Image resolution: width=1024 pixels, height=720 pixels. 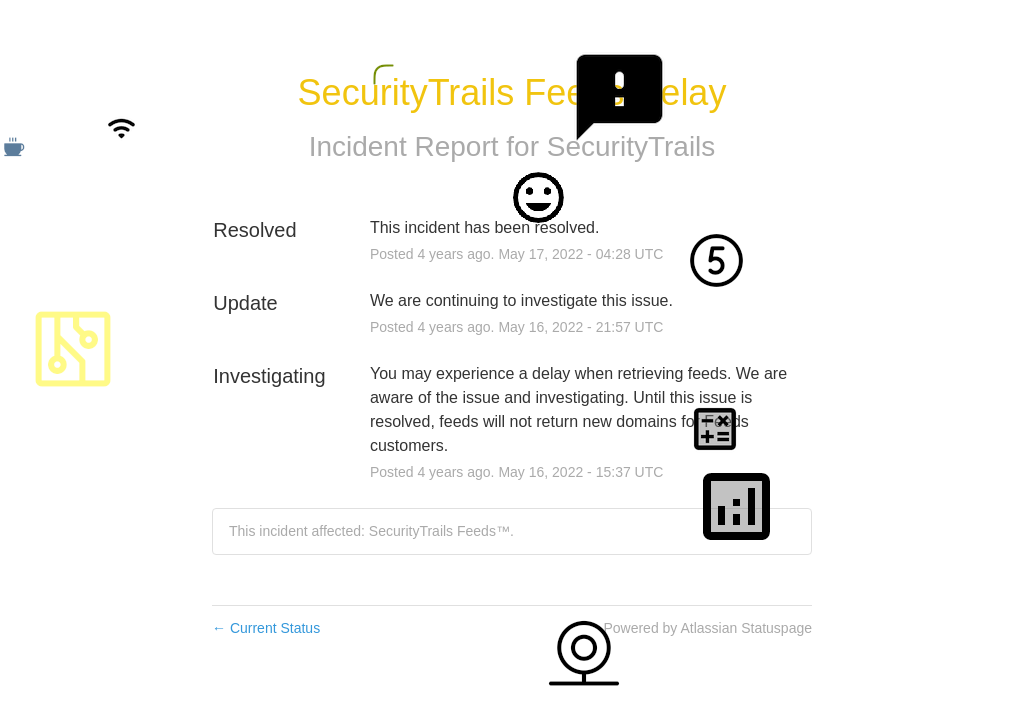 What do you see at coordinates (121, 128) in the screenshot?
I see `indicates active wifi connection` at bounding box center [121, 128].